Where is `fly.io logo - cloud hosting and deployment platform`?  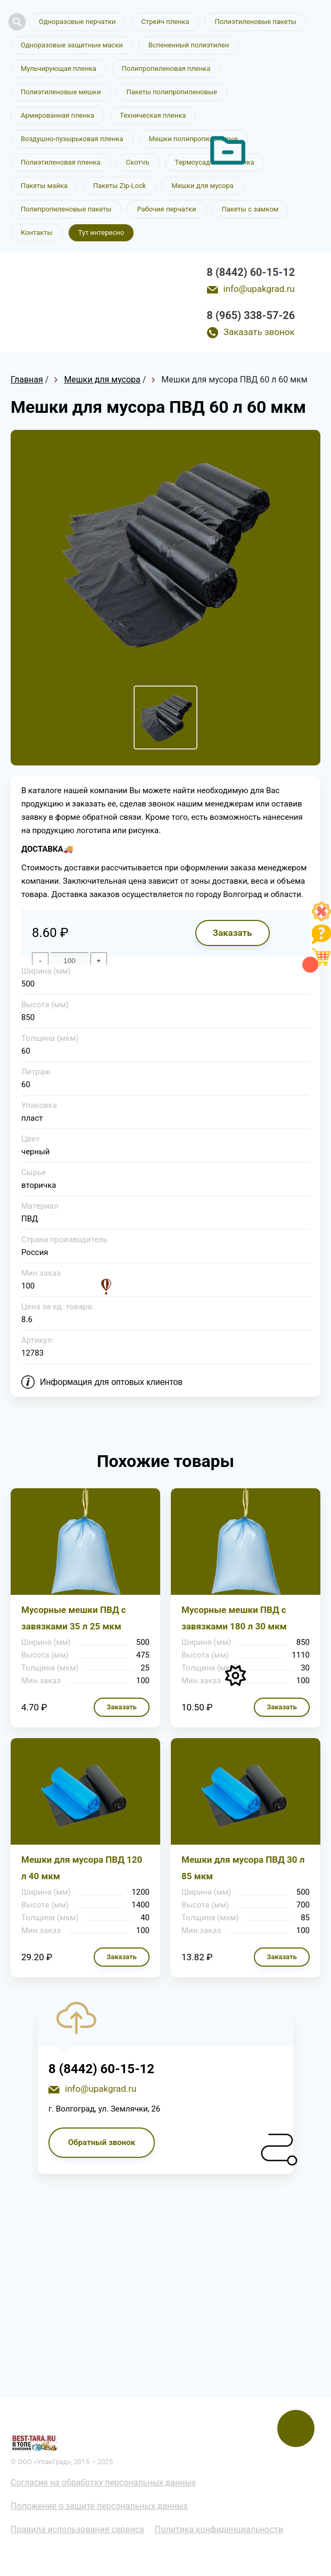
fly.io logo - cloud hosting and deployment platform is located at coordinates (106, 1286).